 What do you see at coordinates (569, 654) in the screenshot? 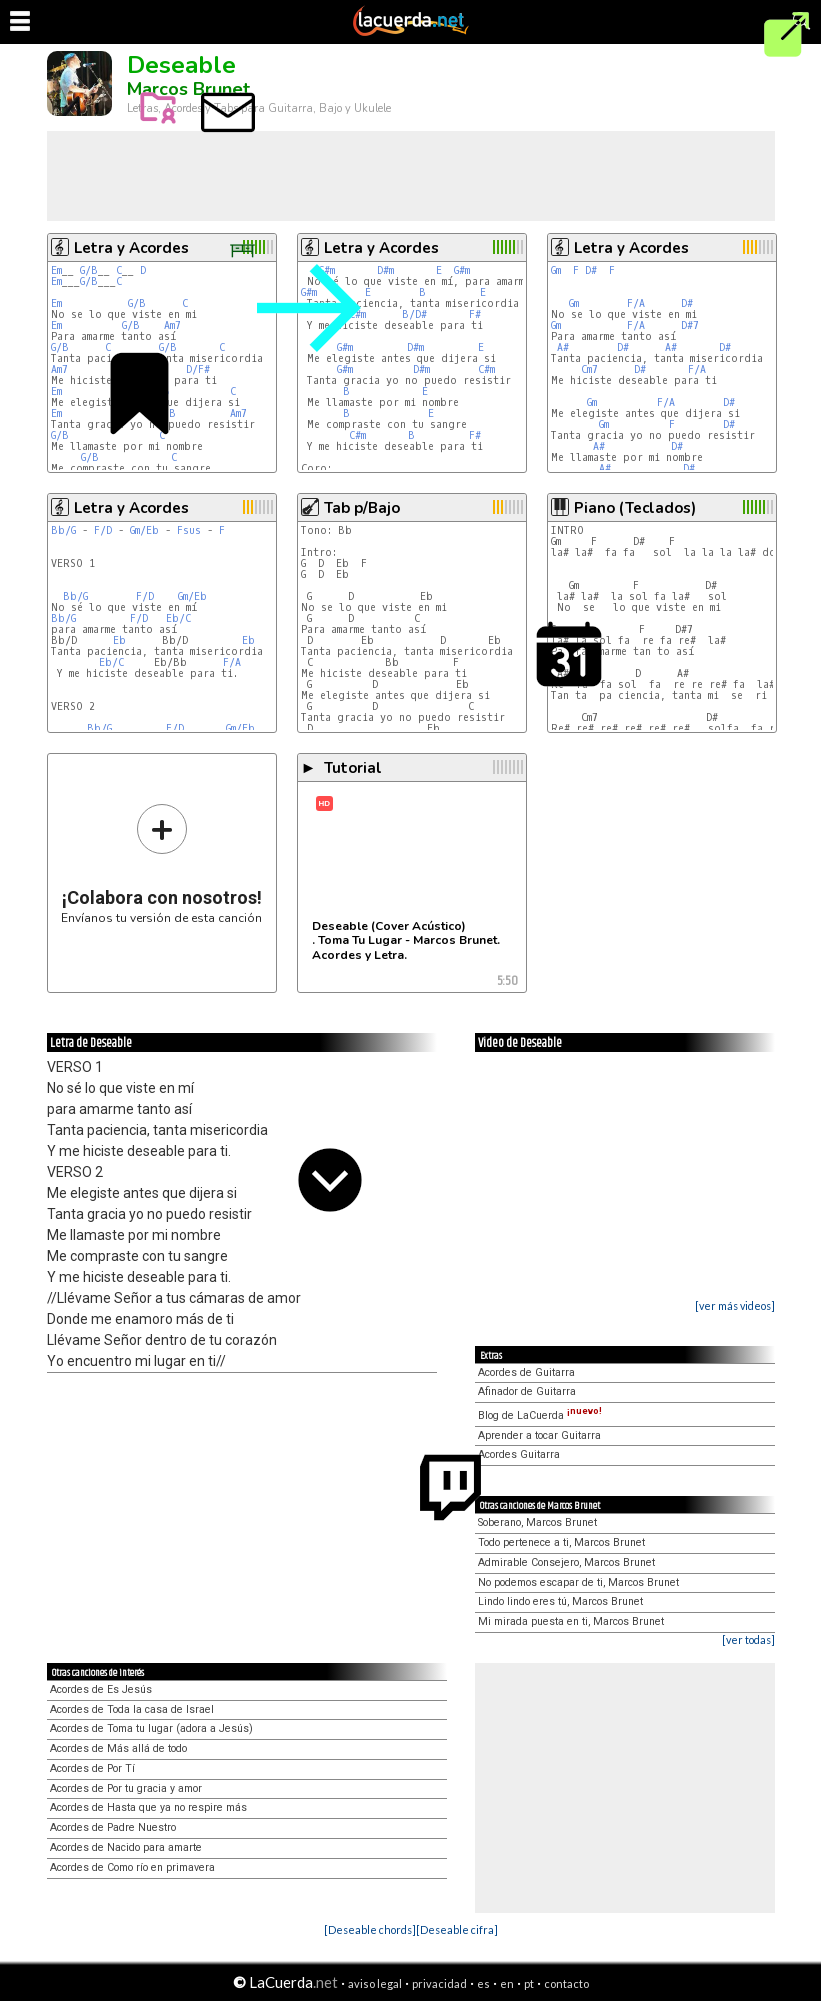
I see `view or select a specific date` at bounding box center [569, 654].